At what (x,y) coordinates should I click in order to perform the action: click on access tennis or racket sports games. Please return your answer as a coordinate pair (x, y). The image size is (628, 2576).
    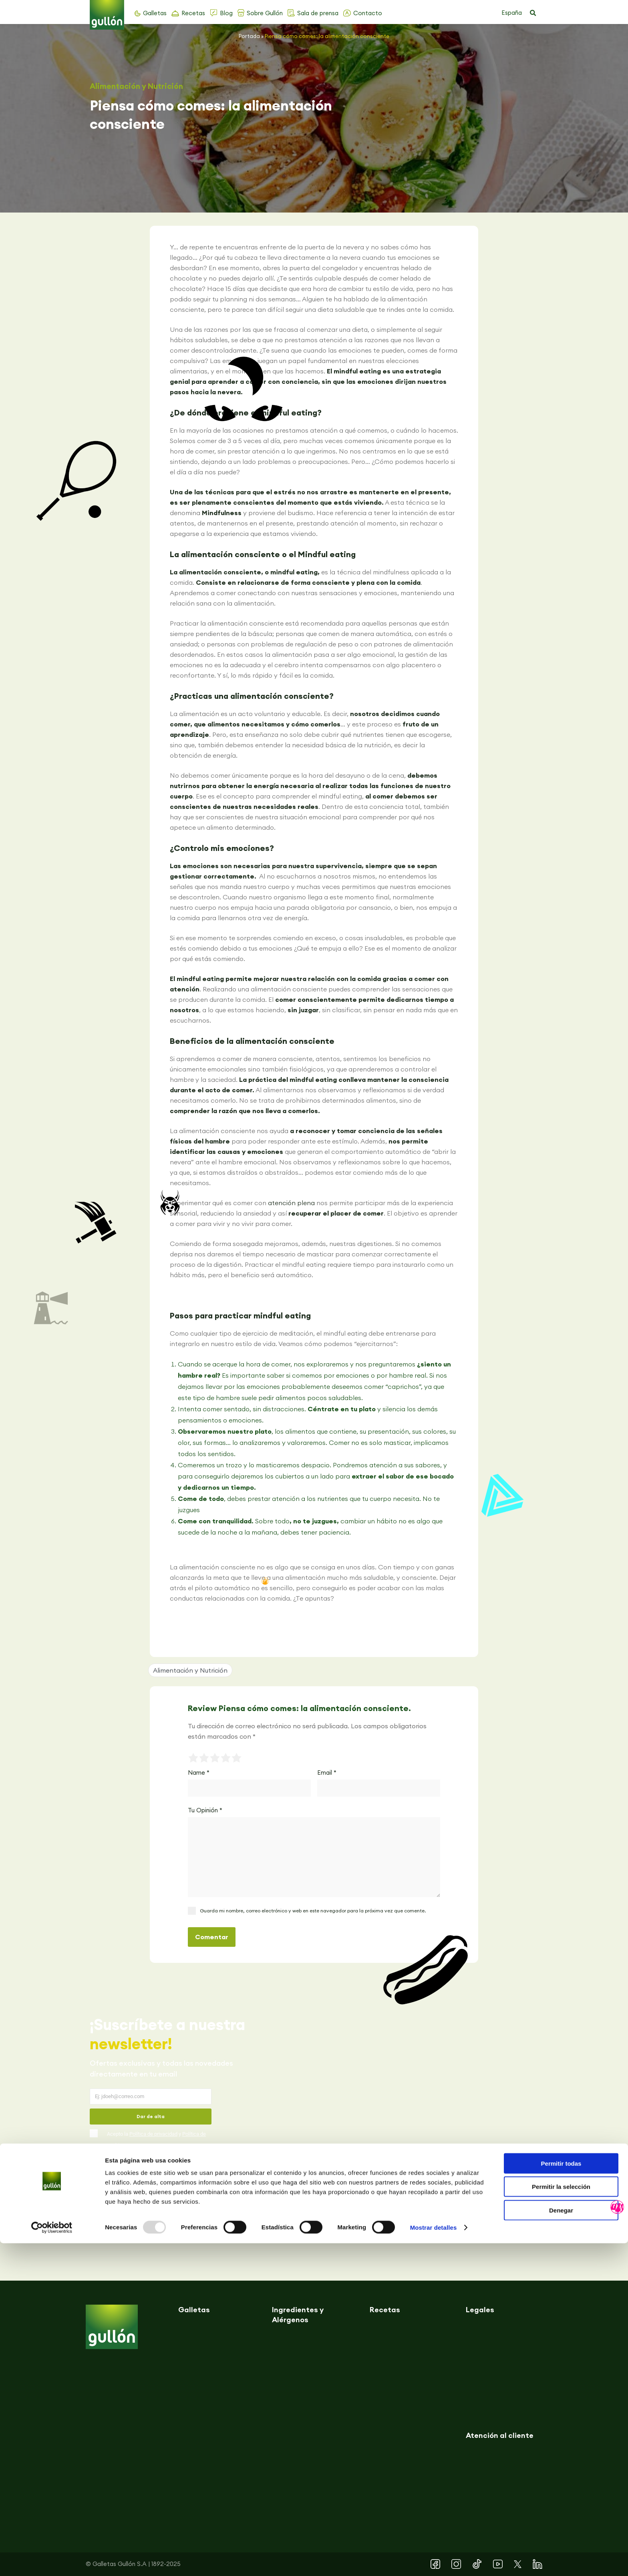
    Looking at the image, I should click on (76, 481).